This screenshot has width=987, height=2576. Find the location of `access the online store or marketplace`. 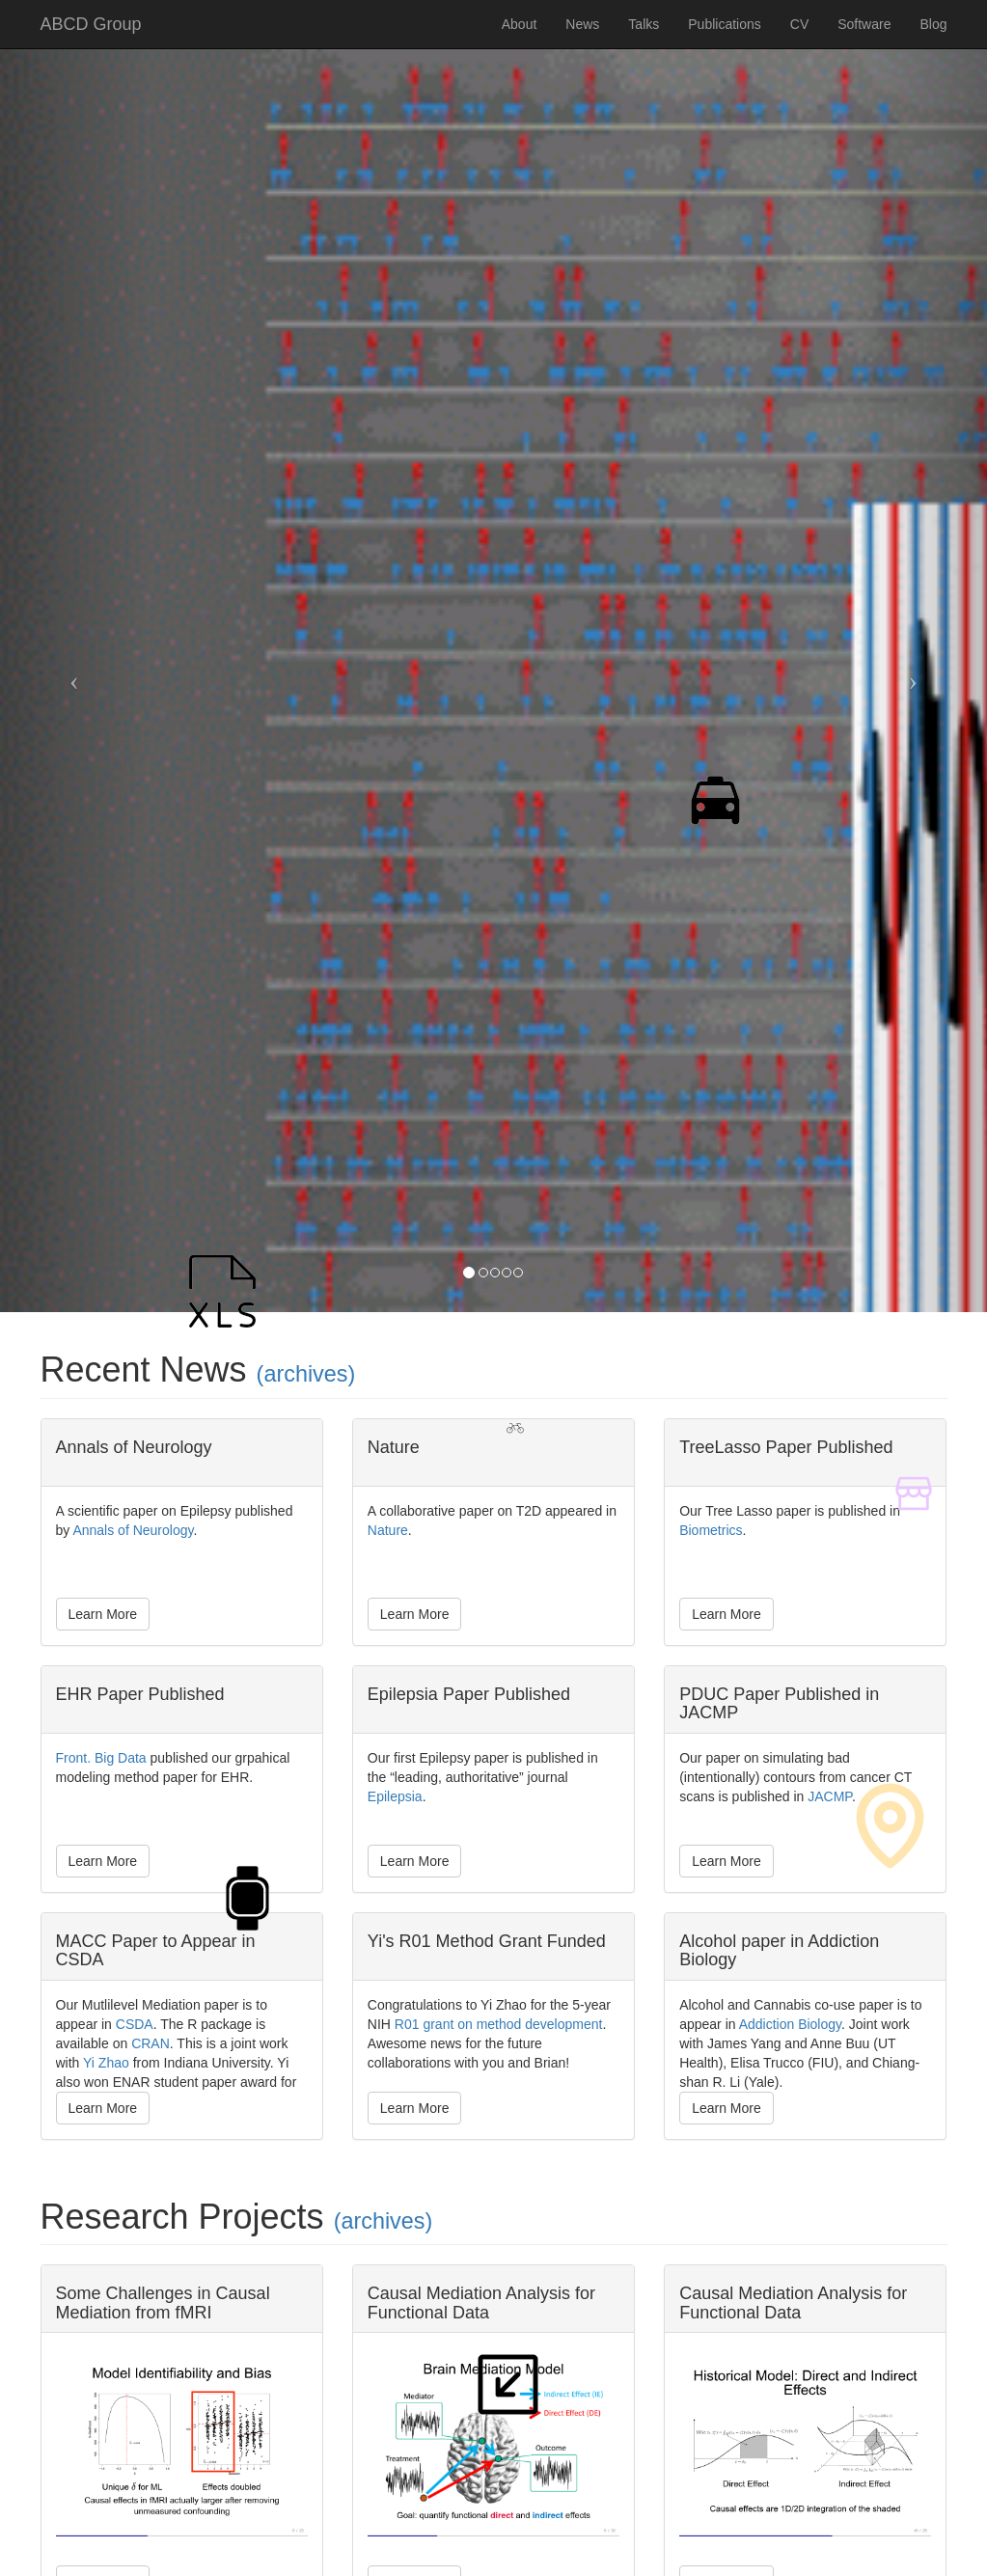

access the online store or marketplace is located at coordinates (914, 1494).